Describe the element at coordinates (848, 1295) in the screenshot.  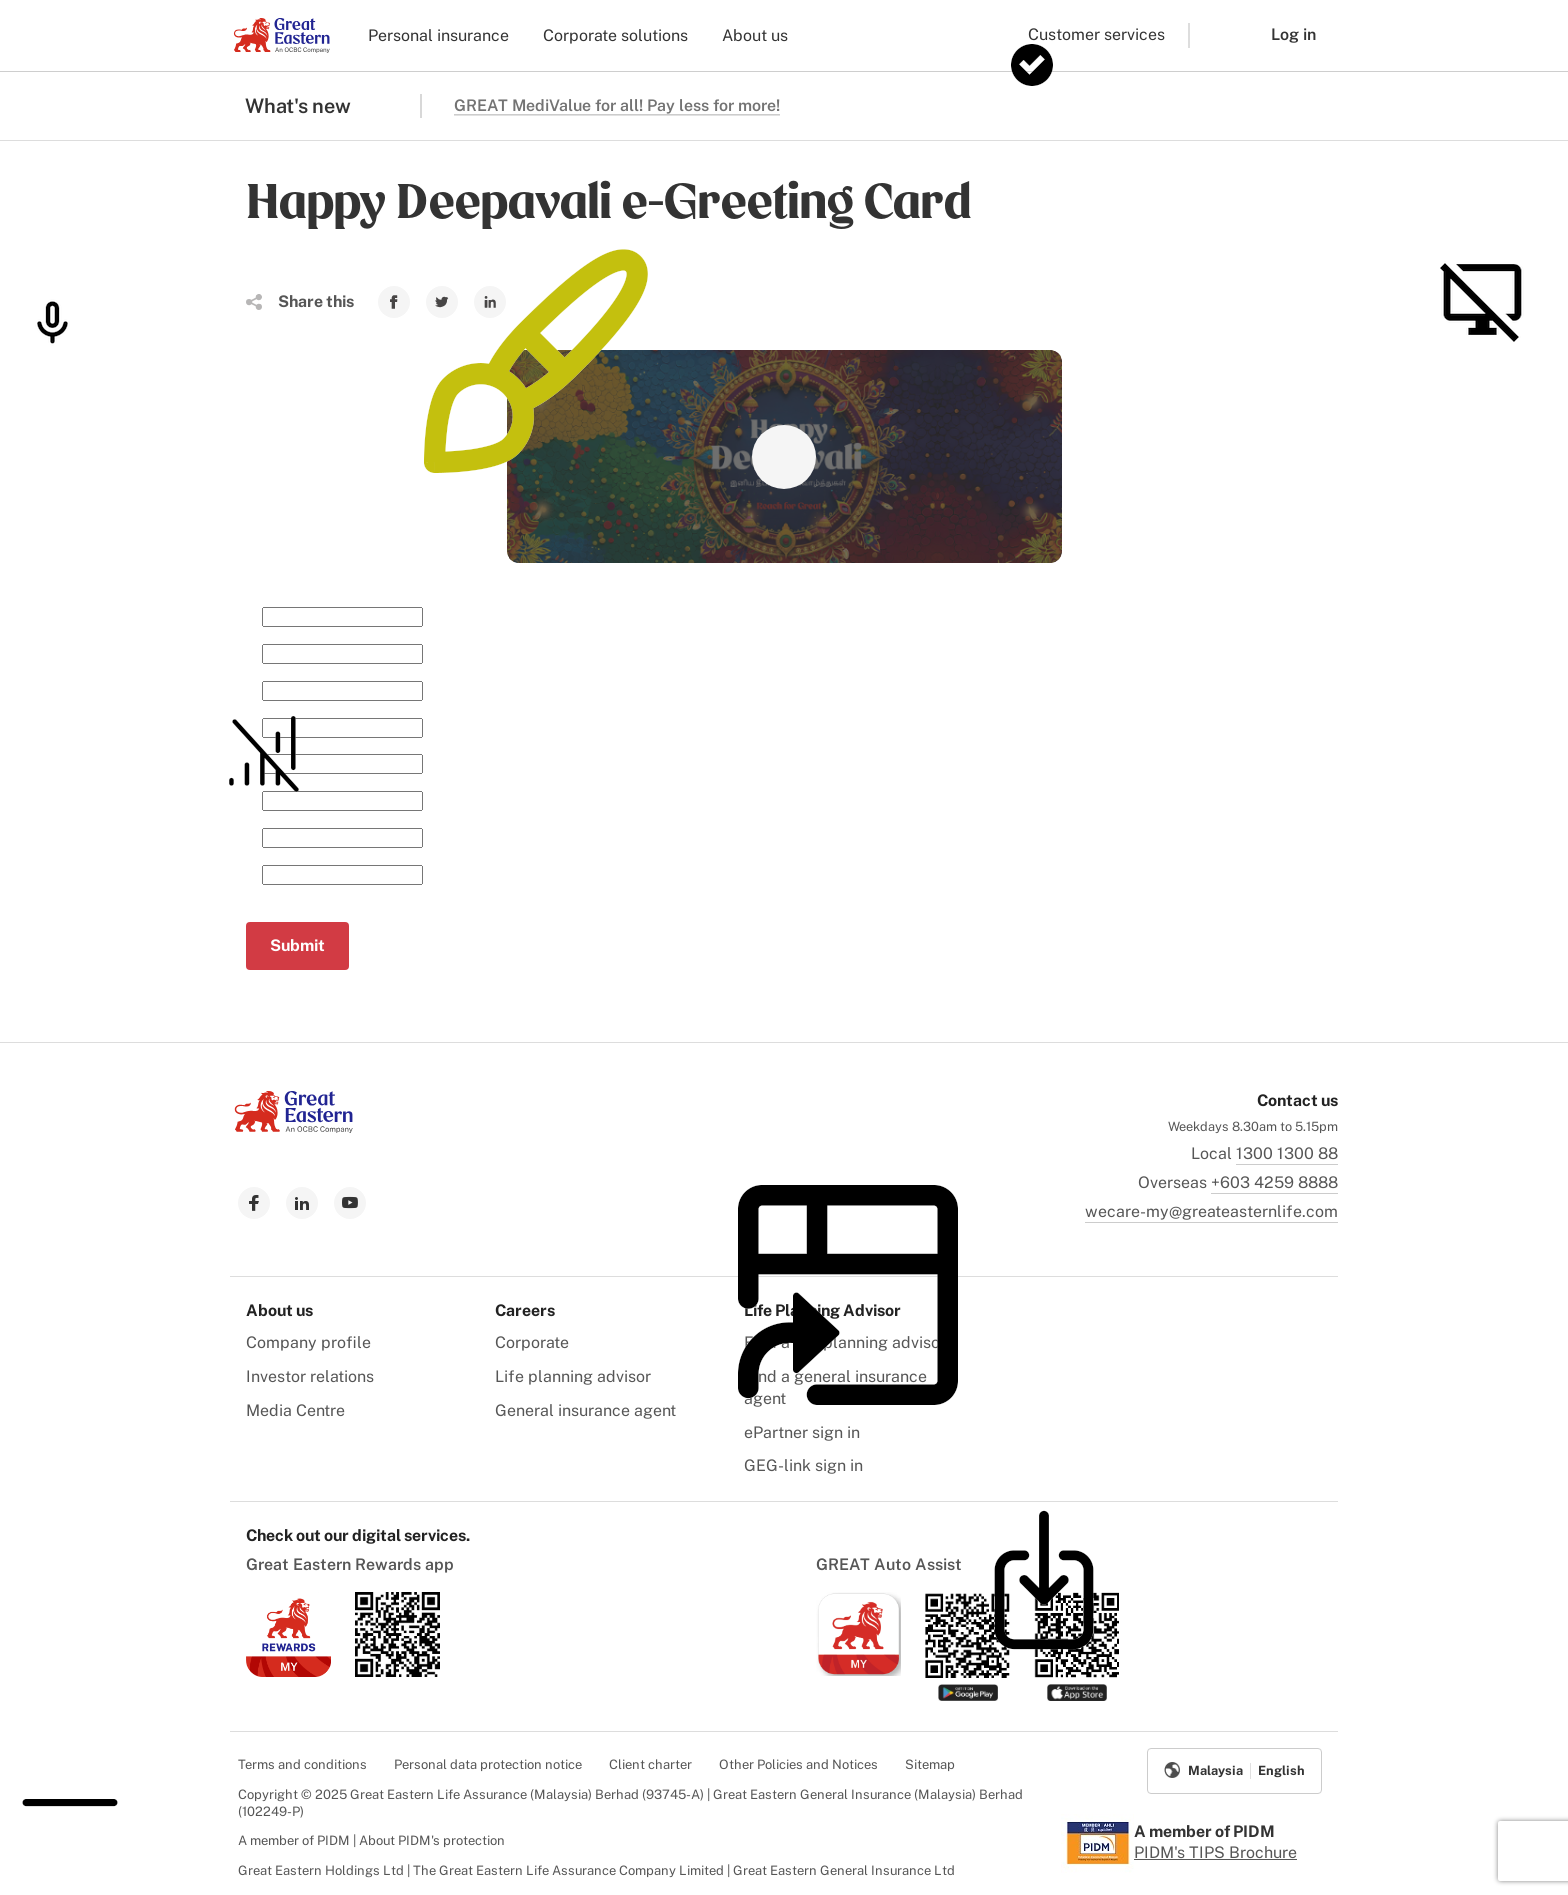
I see `create a symbolic link to this project` at that location.